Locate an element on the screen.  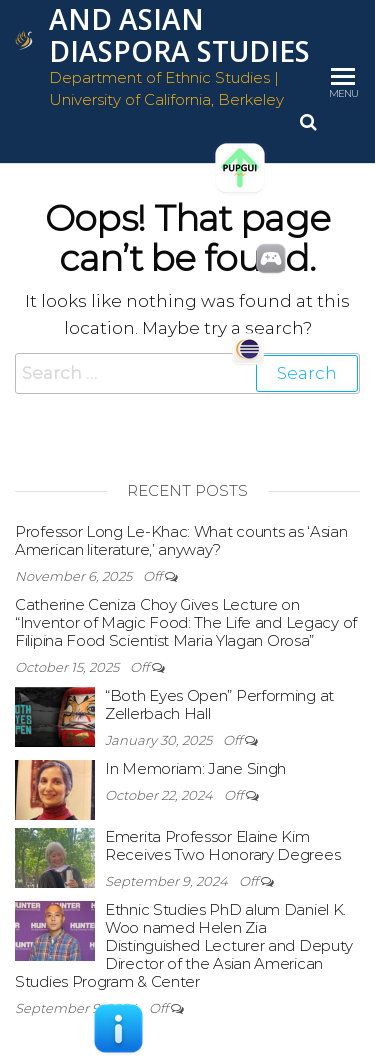
open eclipse IDE is located at coordinates (248, 349).